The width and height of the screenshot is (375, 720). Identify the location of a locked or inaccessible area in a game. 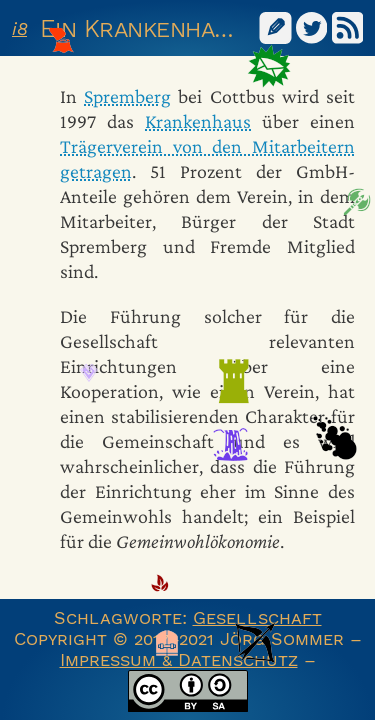
(167, 642).